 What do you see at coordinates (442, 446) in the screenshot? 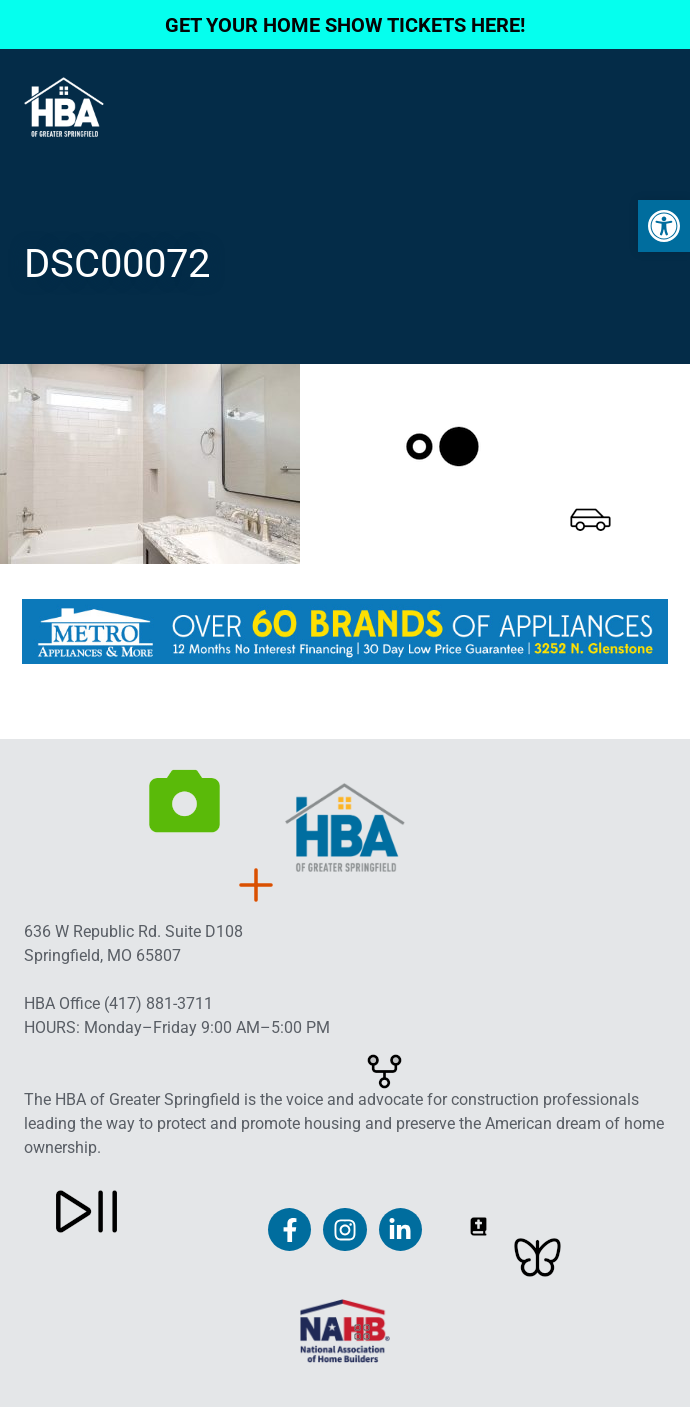
I see `enable HDR strong mode for photos` at bounding box center [442, 446].